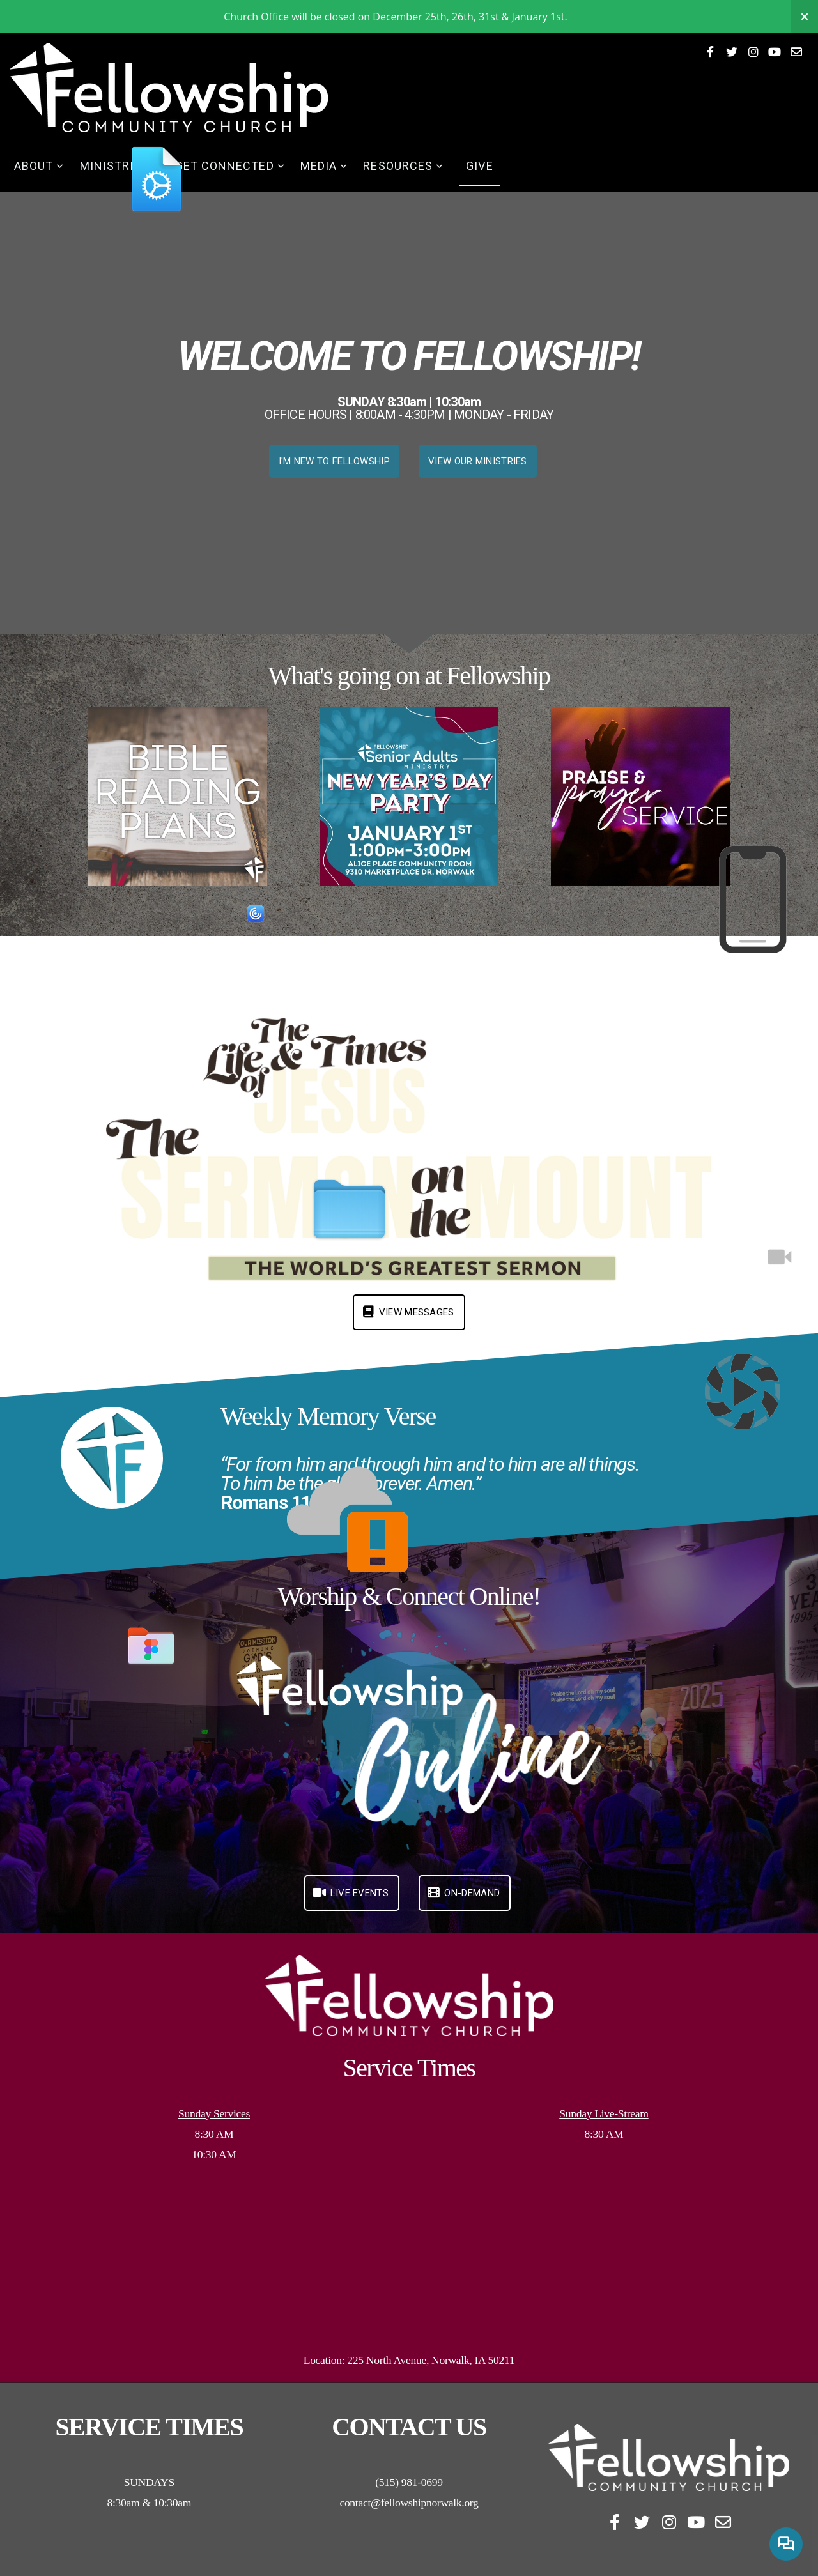 The image size is (818, 2576). What do you see at coordinates (151, 1647) in the screenshot?
I see `open figma project files folder` at bounding box center [151, 1647].